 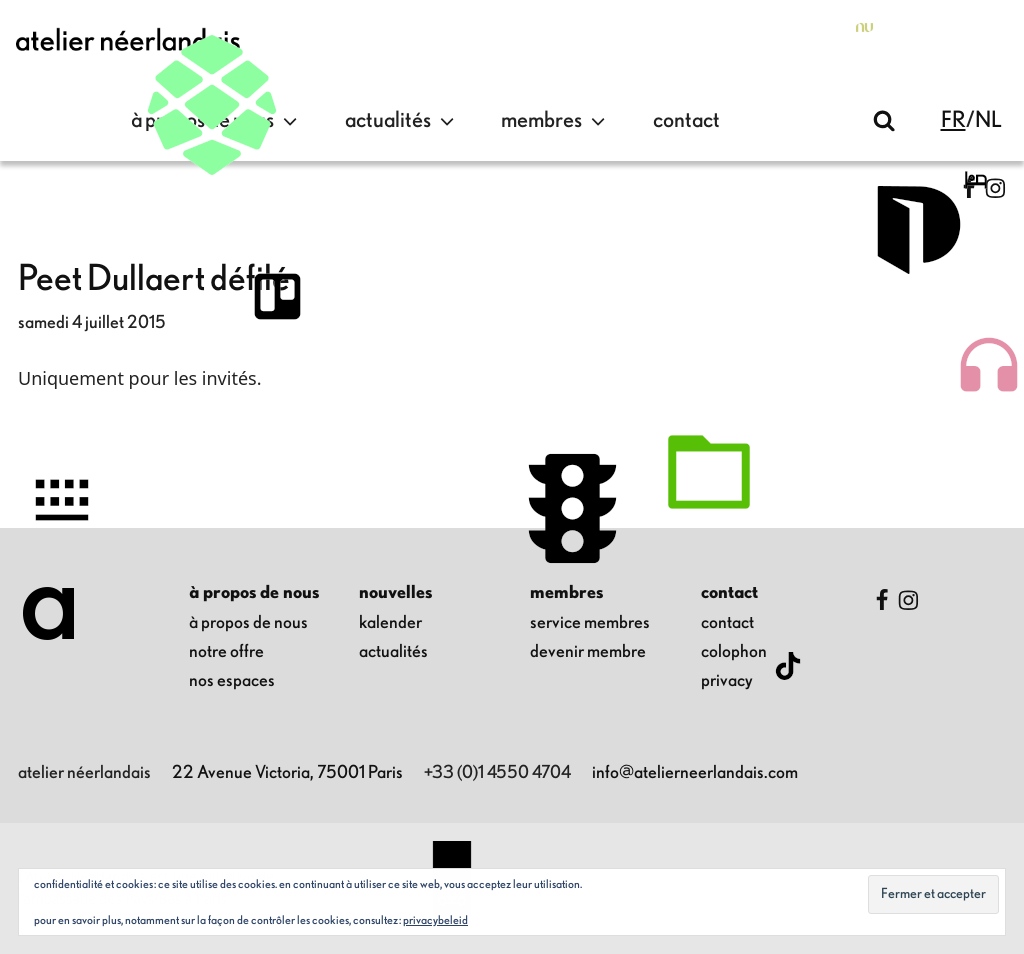 I want to click on open the Nubank app, so click(x=864, y=27).